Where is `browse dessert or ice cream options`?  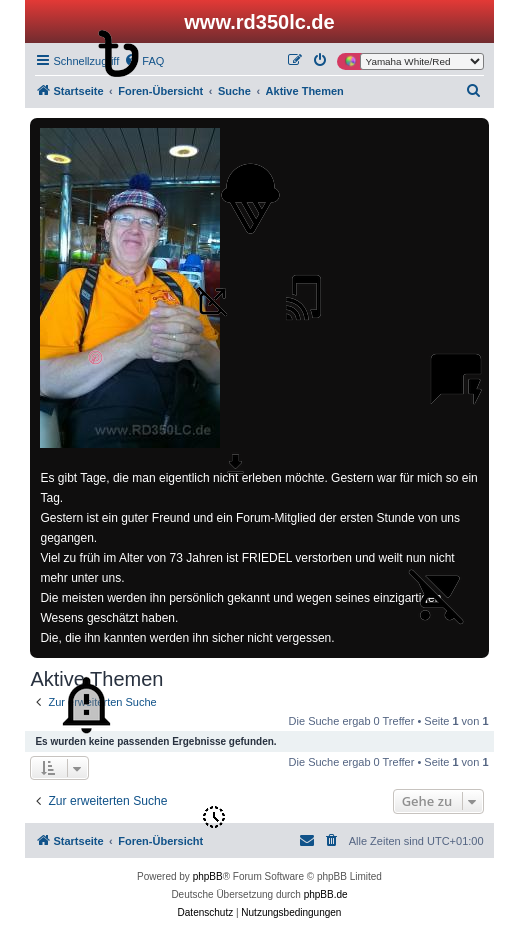
browse dessert or ice cream options is located at coordinates (250, 197).